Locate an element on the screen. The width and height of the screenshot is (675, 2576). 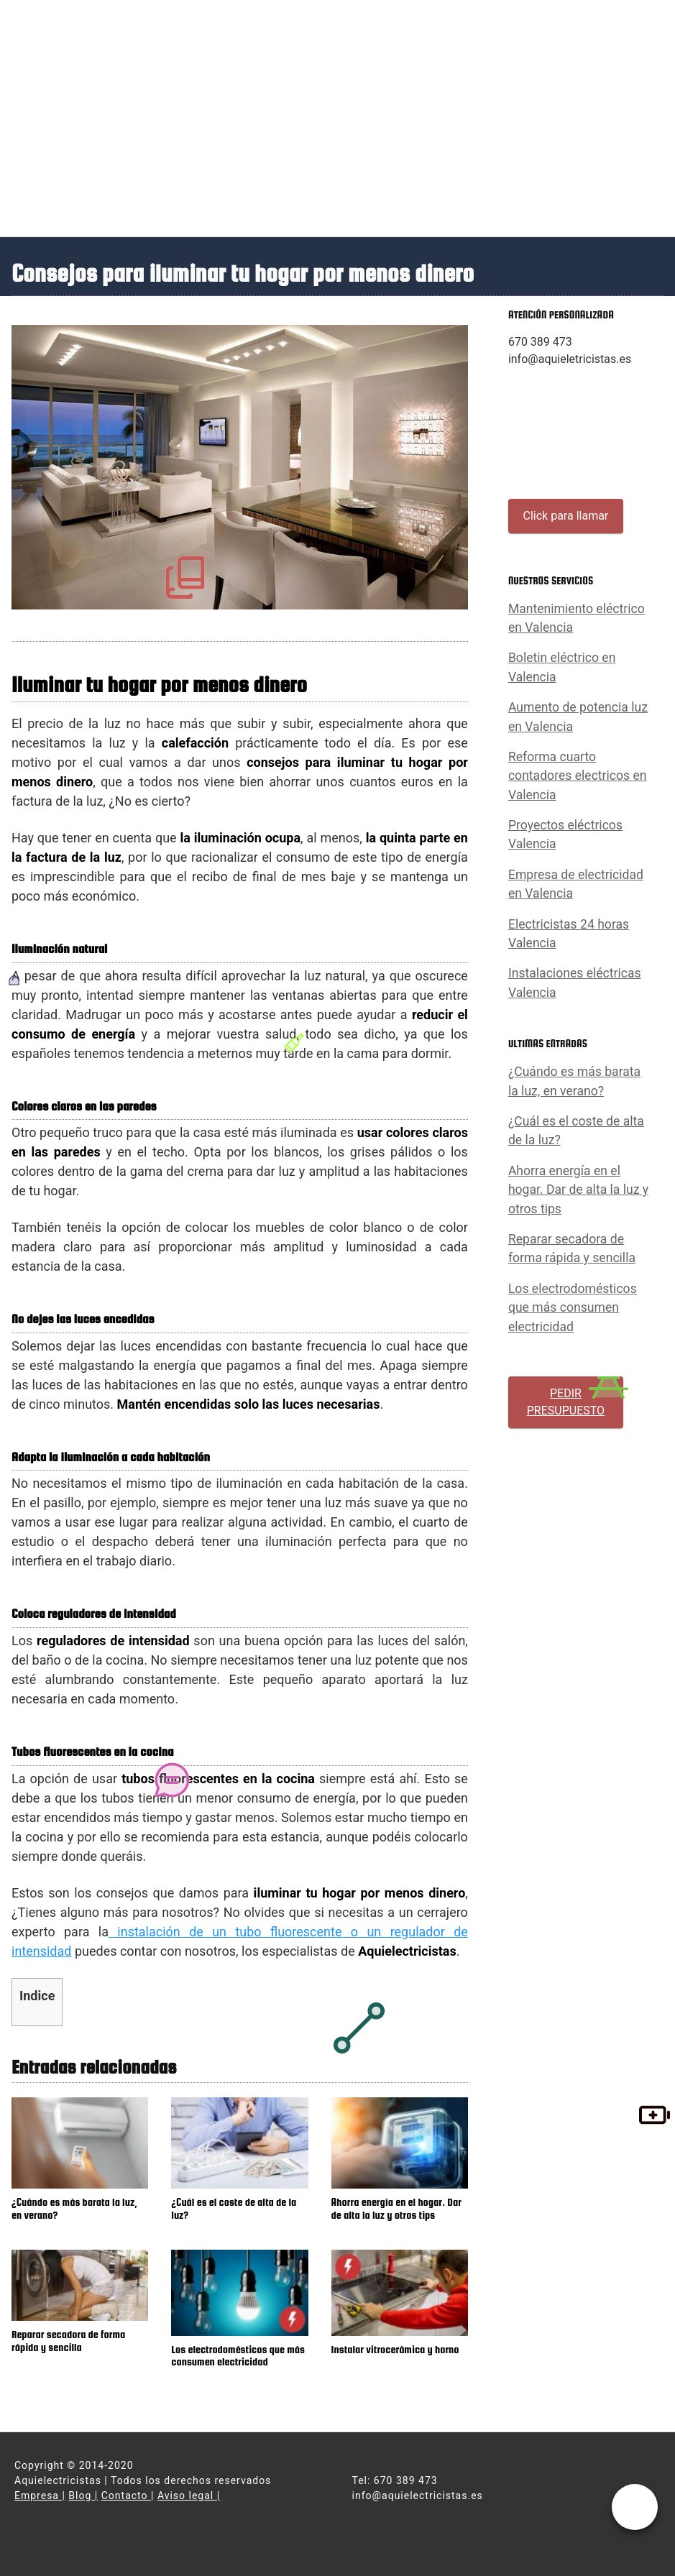
go to home screen is located at coordinates (14, 980).